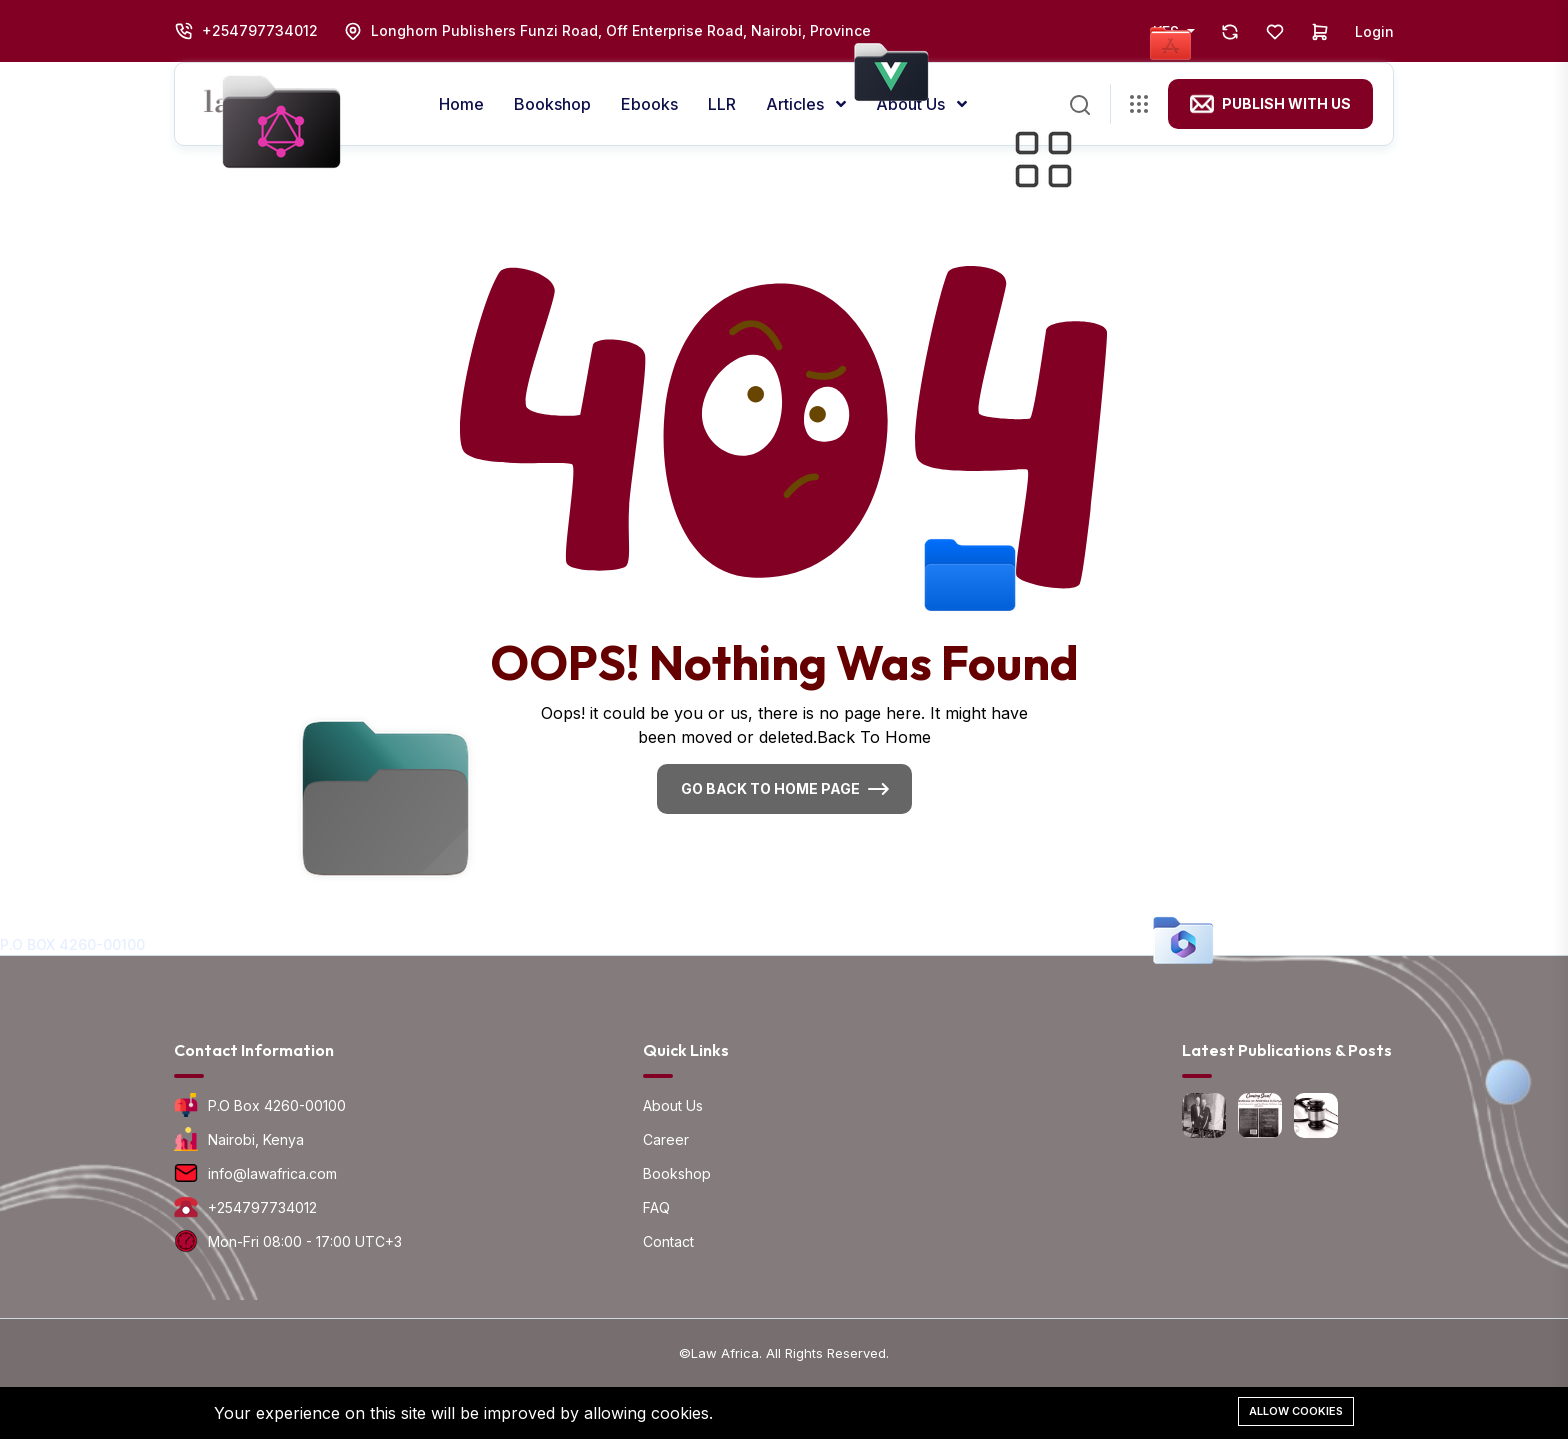  Describe the element at coordinates (1043, 159) in the screenshot. I see `view all applications` at that location.